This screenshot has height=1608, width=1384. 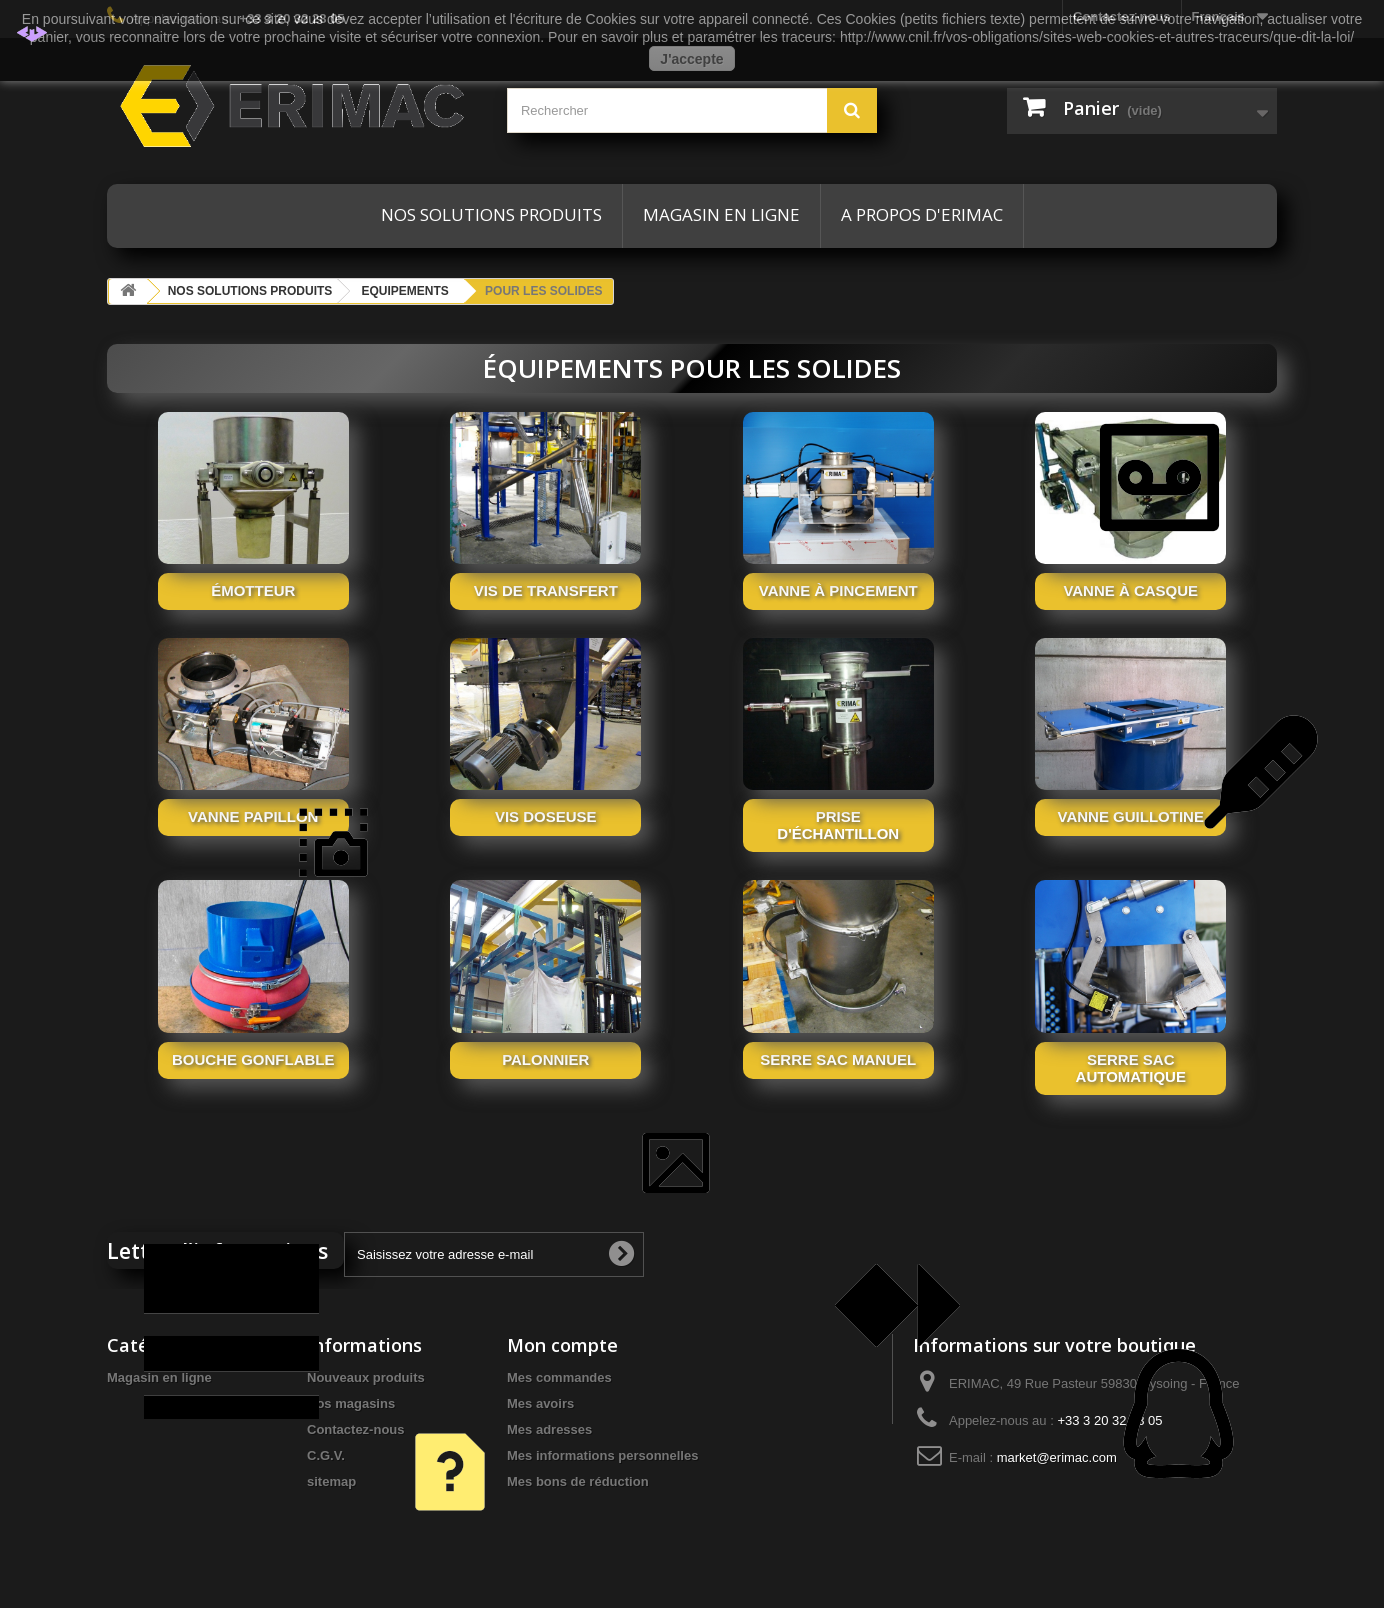 I want to click on open QQ messenger app, so click(x=1178, y=1413).